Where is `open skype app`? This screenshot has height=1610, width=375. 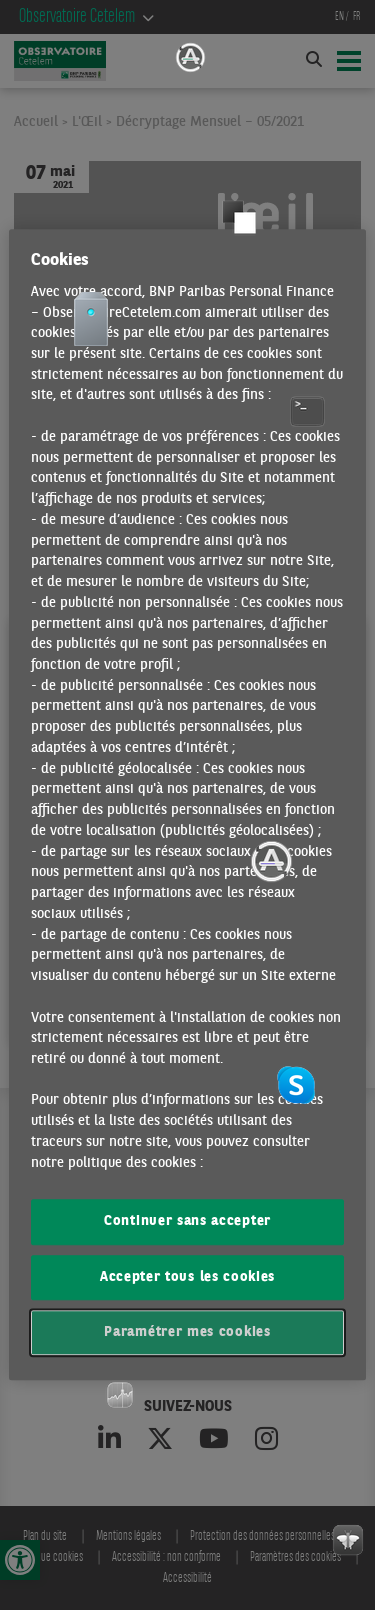
open skype app is located at coordinates (296, 1085).